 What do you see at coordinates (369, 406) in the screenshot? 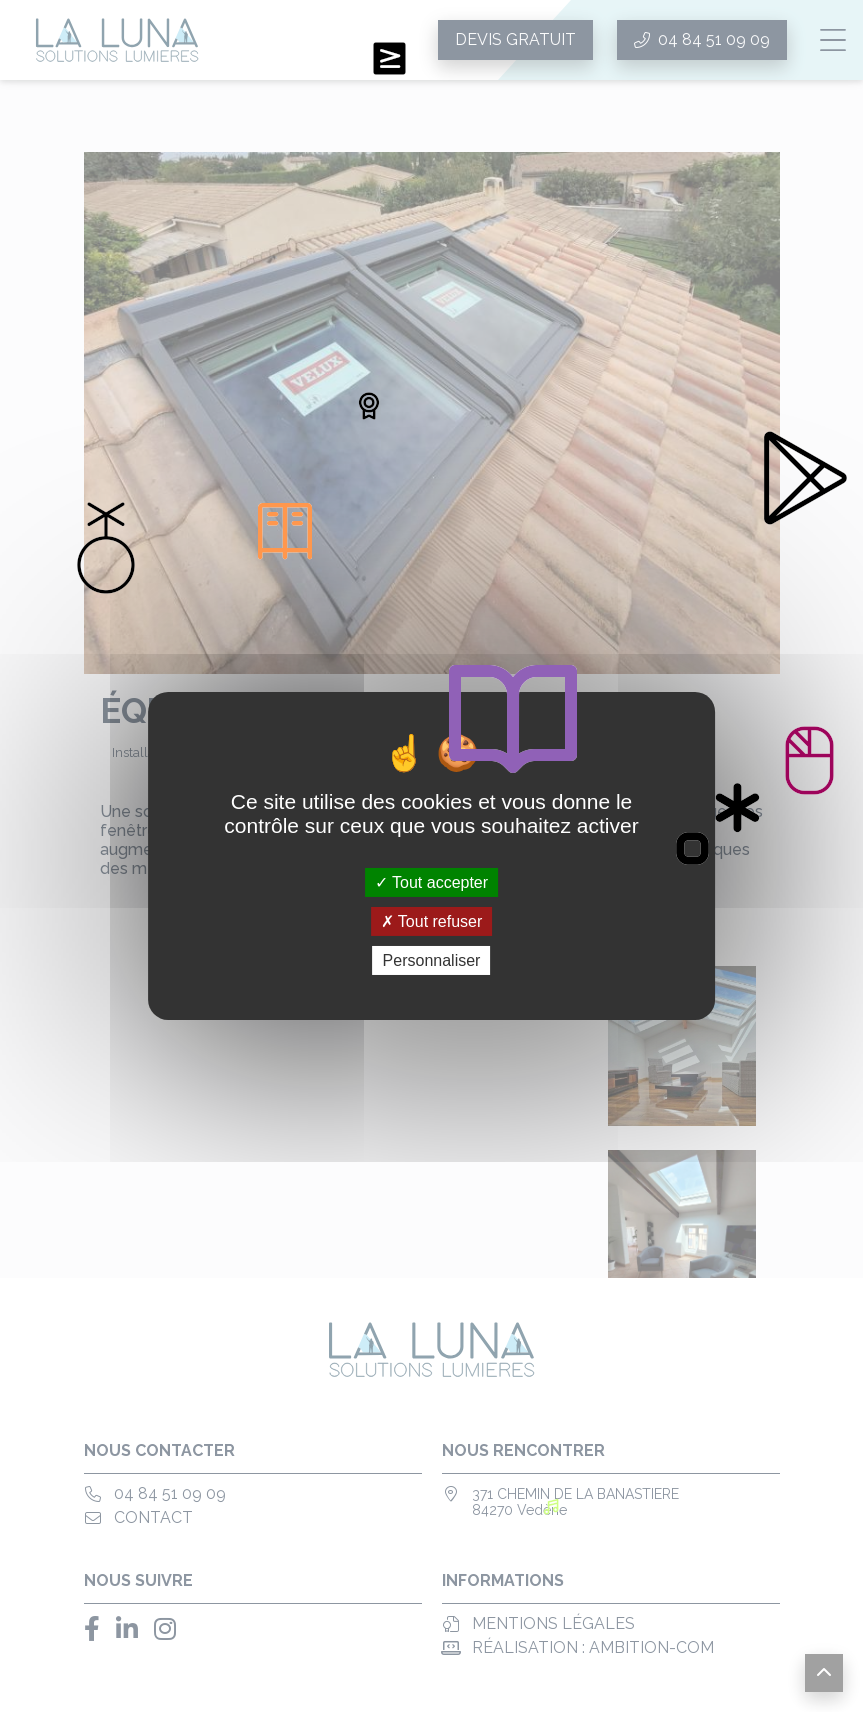
I see `view achievements or awards` at bounding box center [369, 406].